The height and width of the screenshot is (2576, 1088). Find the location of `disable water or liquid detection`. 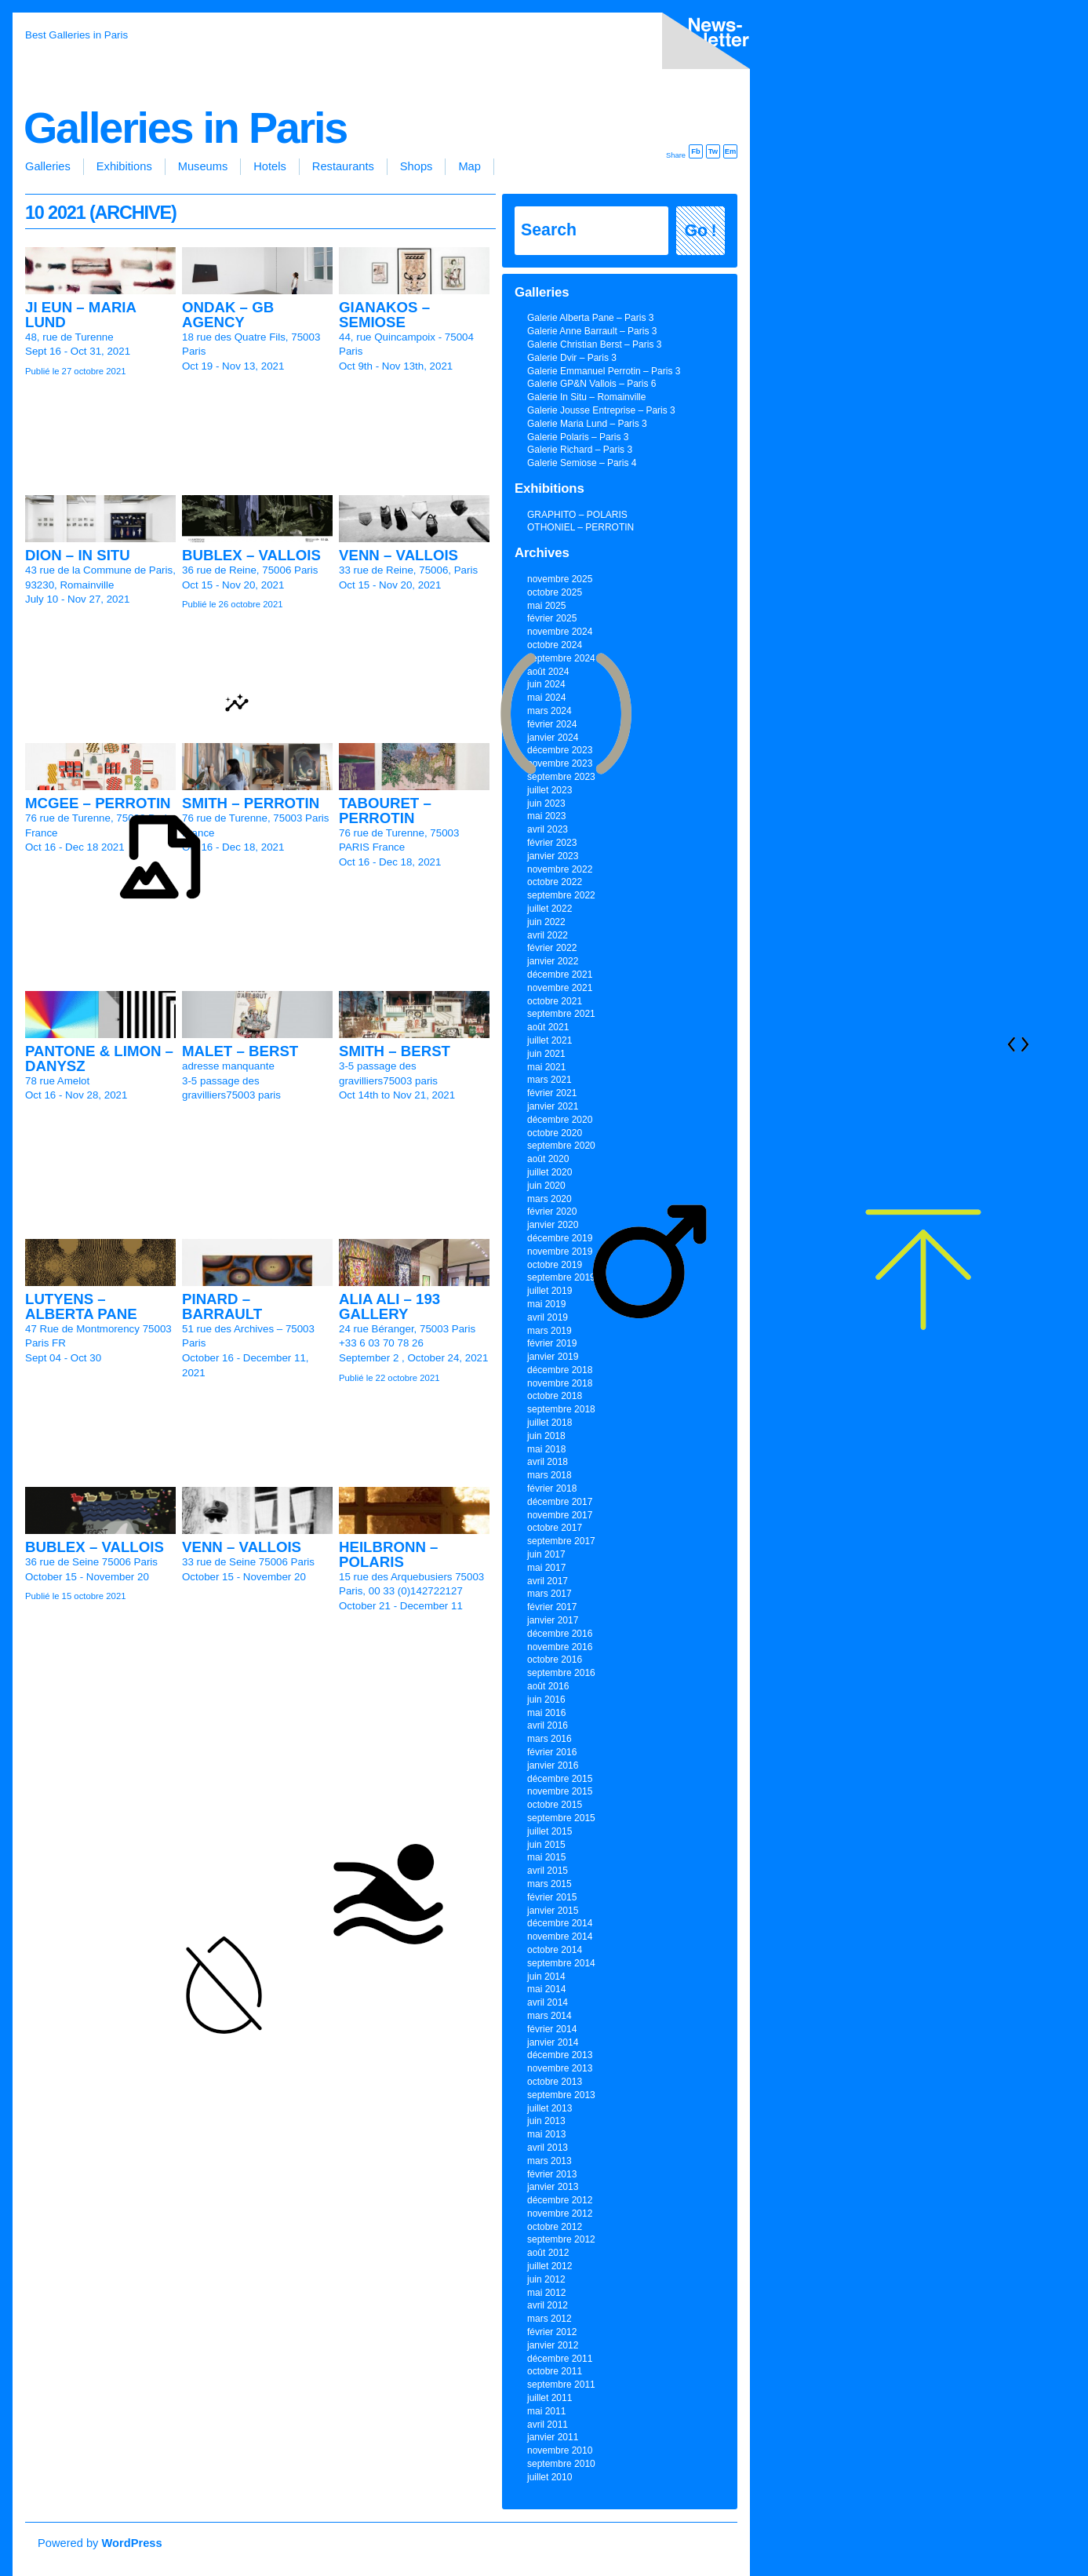

disable water or liquid detection is located at coordinates (224, 1988).